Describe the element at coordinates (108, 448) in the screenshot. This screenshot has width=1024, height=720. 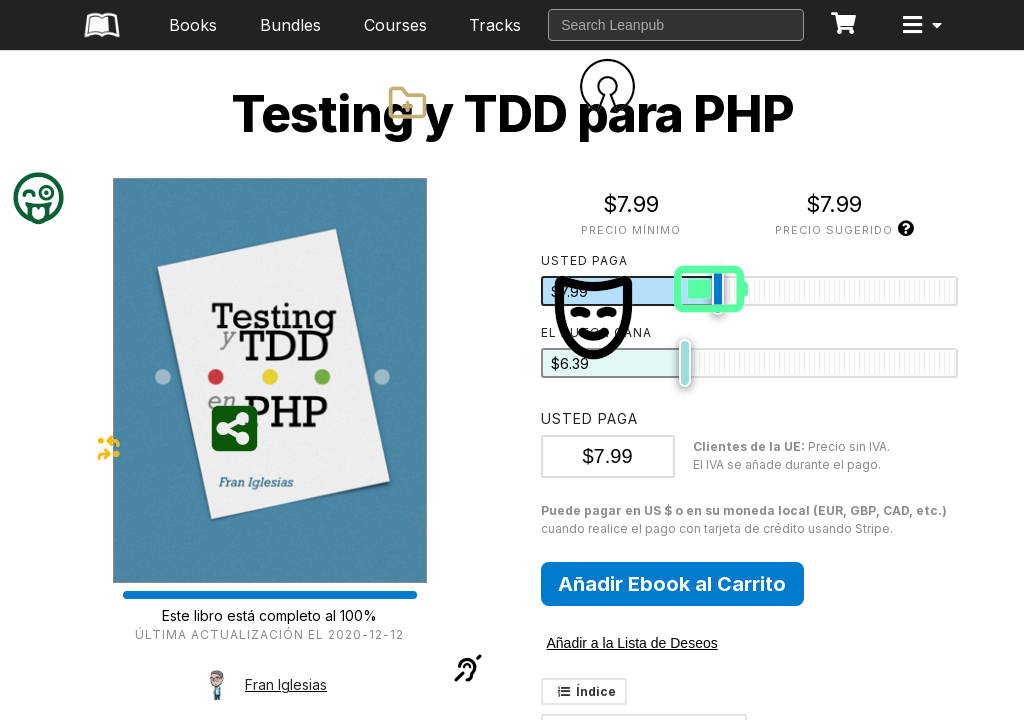
I see `merge or converge items to endpoints` at that location.